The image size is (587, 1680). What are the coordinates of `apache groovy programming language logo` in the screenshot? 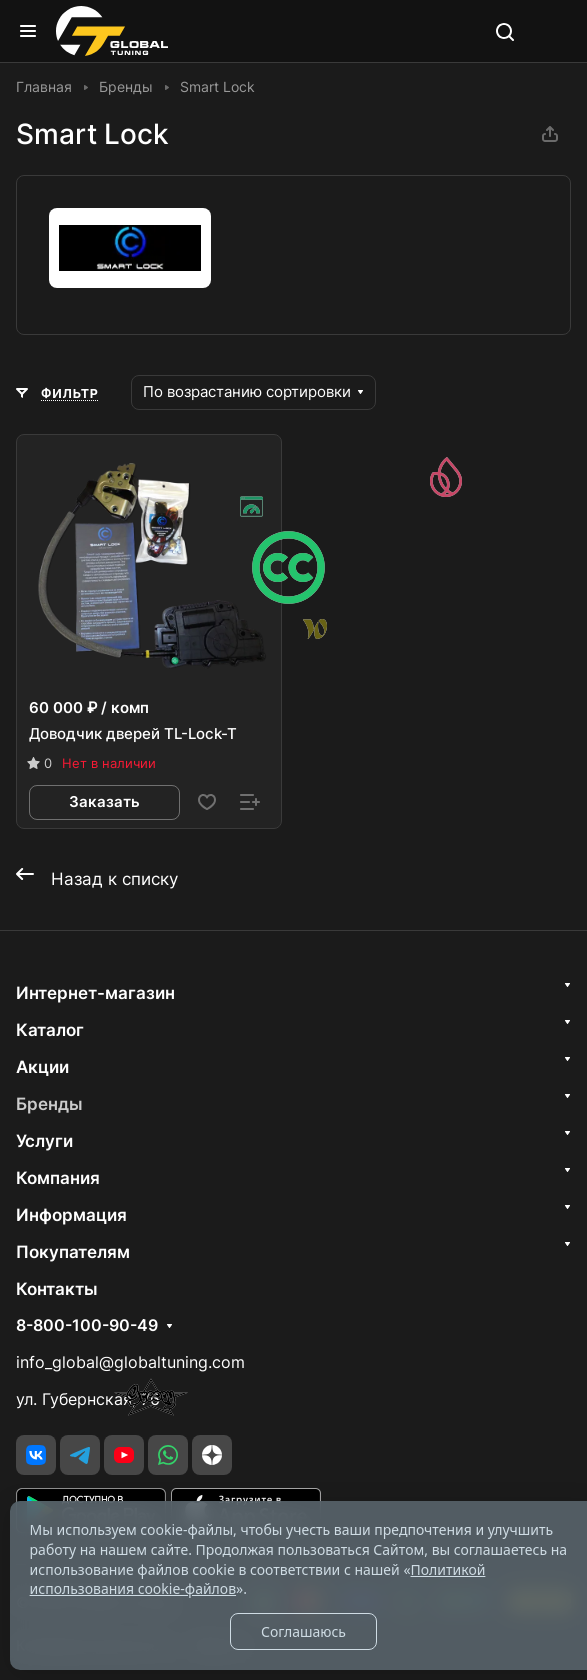 It's located at (151, 1397).